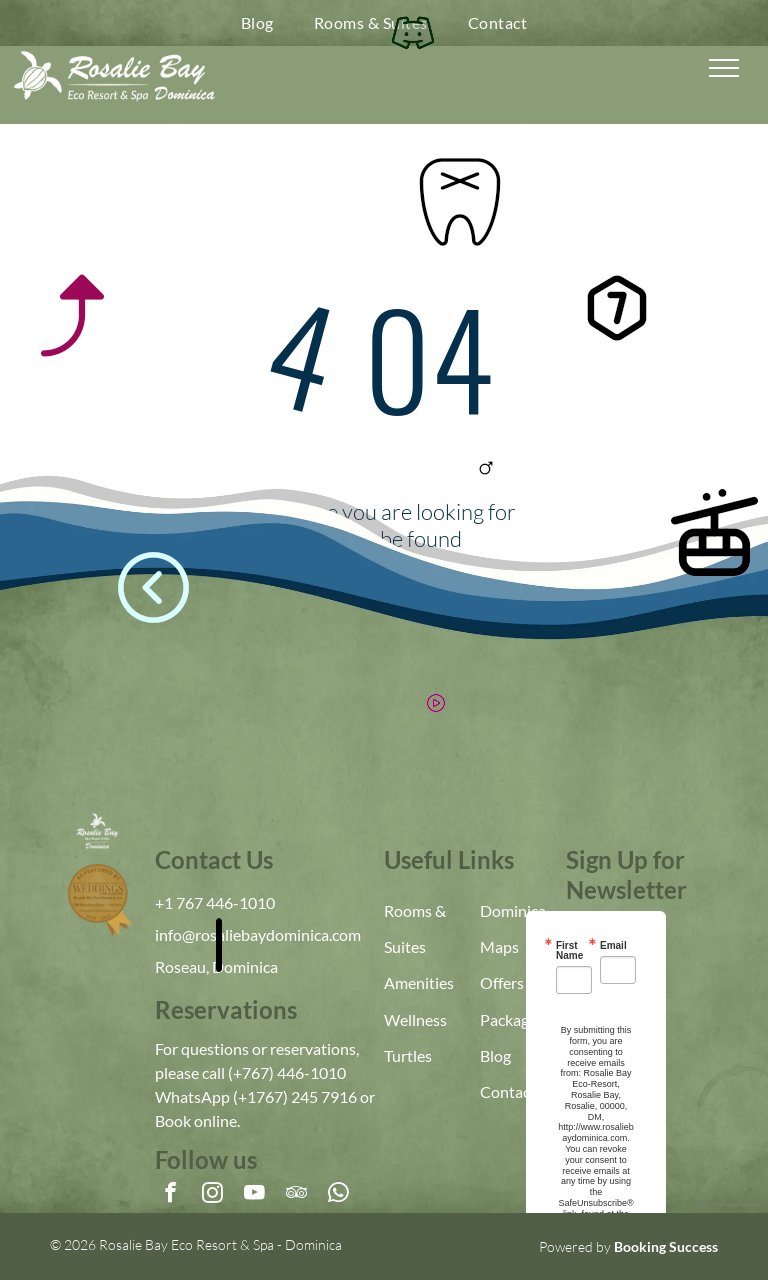 The width and height of the screenshot is (768, 1280). I want to click on access dental or oral health features, so click(460, 202).